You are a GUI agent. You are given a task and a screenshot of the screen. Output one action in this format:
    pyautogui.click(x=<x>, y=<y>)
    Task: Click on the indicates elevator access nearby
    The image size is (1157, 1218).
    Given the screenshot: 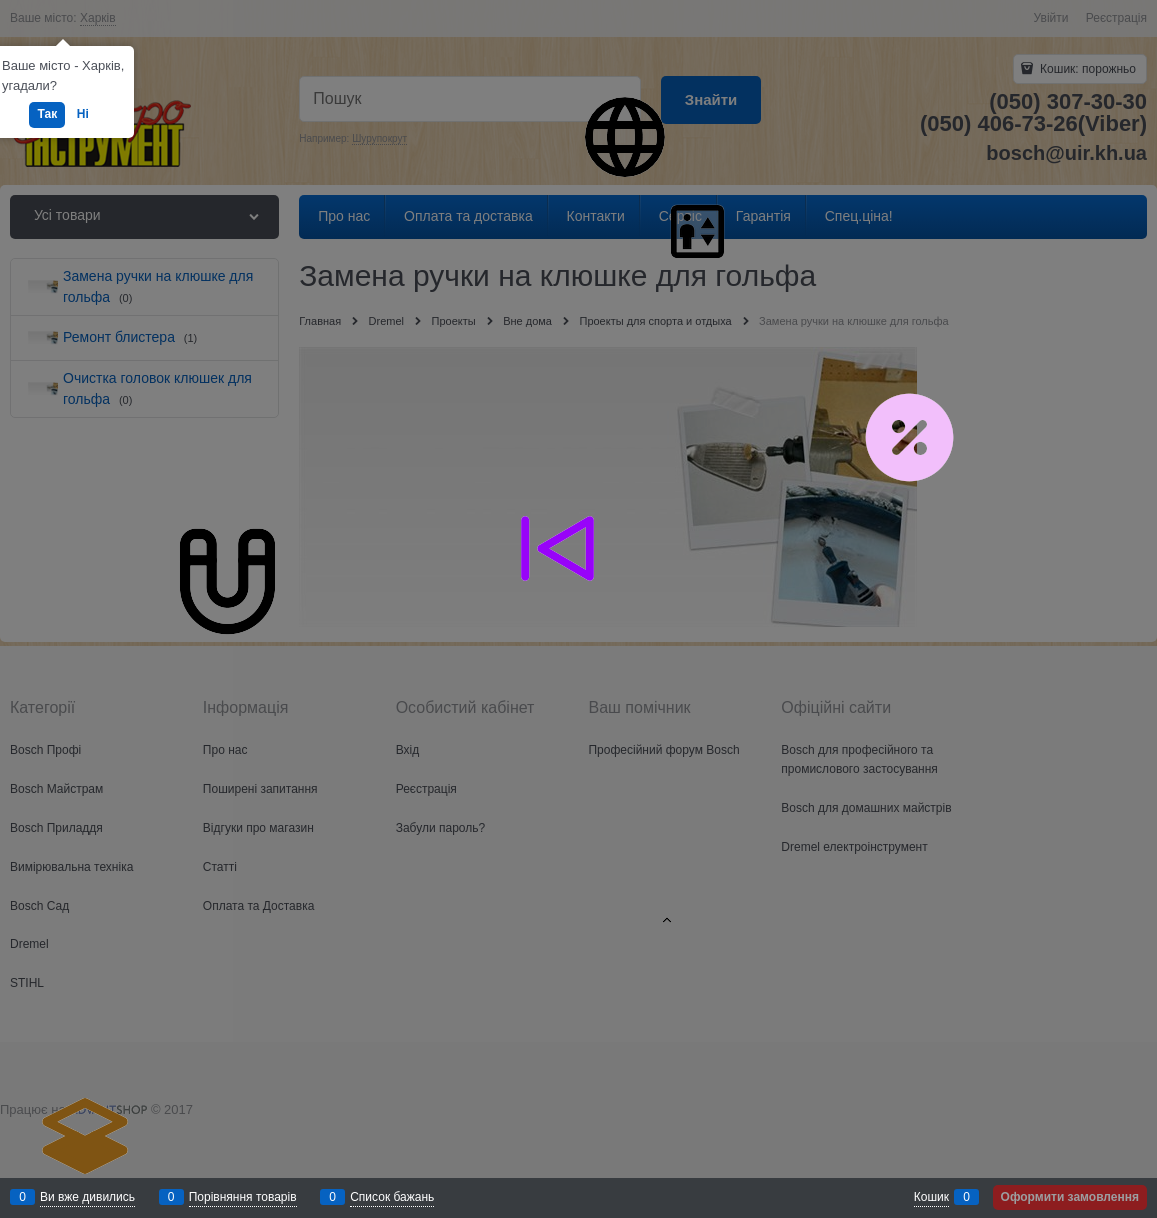 What is the action you would take?
    pyautogui.click(x=697, y=231)
    